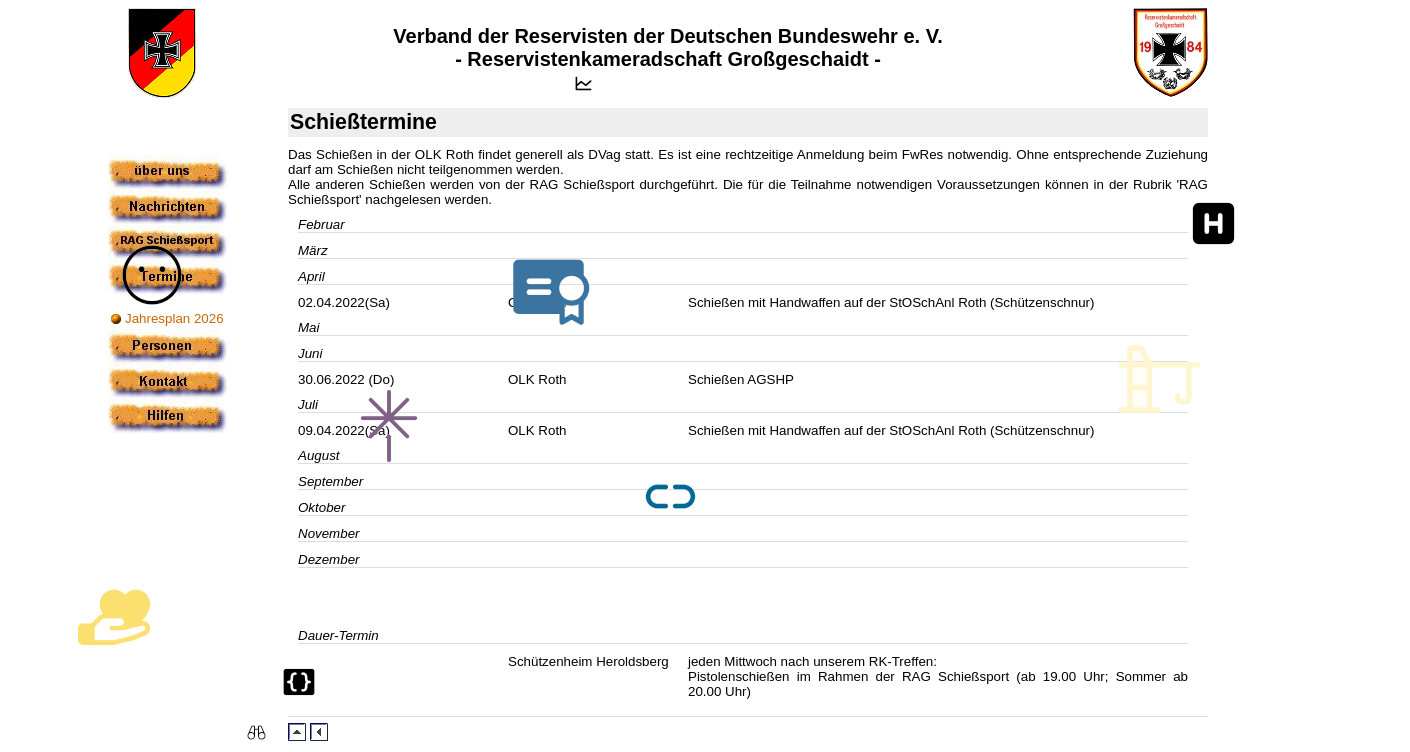 The width and height of the screenshot is (1410, 752). What do you see at coordinates (152, 275) in the screenshot?
I see `neutral reaction or feedback option` at bounding box center [152, 275].